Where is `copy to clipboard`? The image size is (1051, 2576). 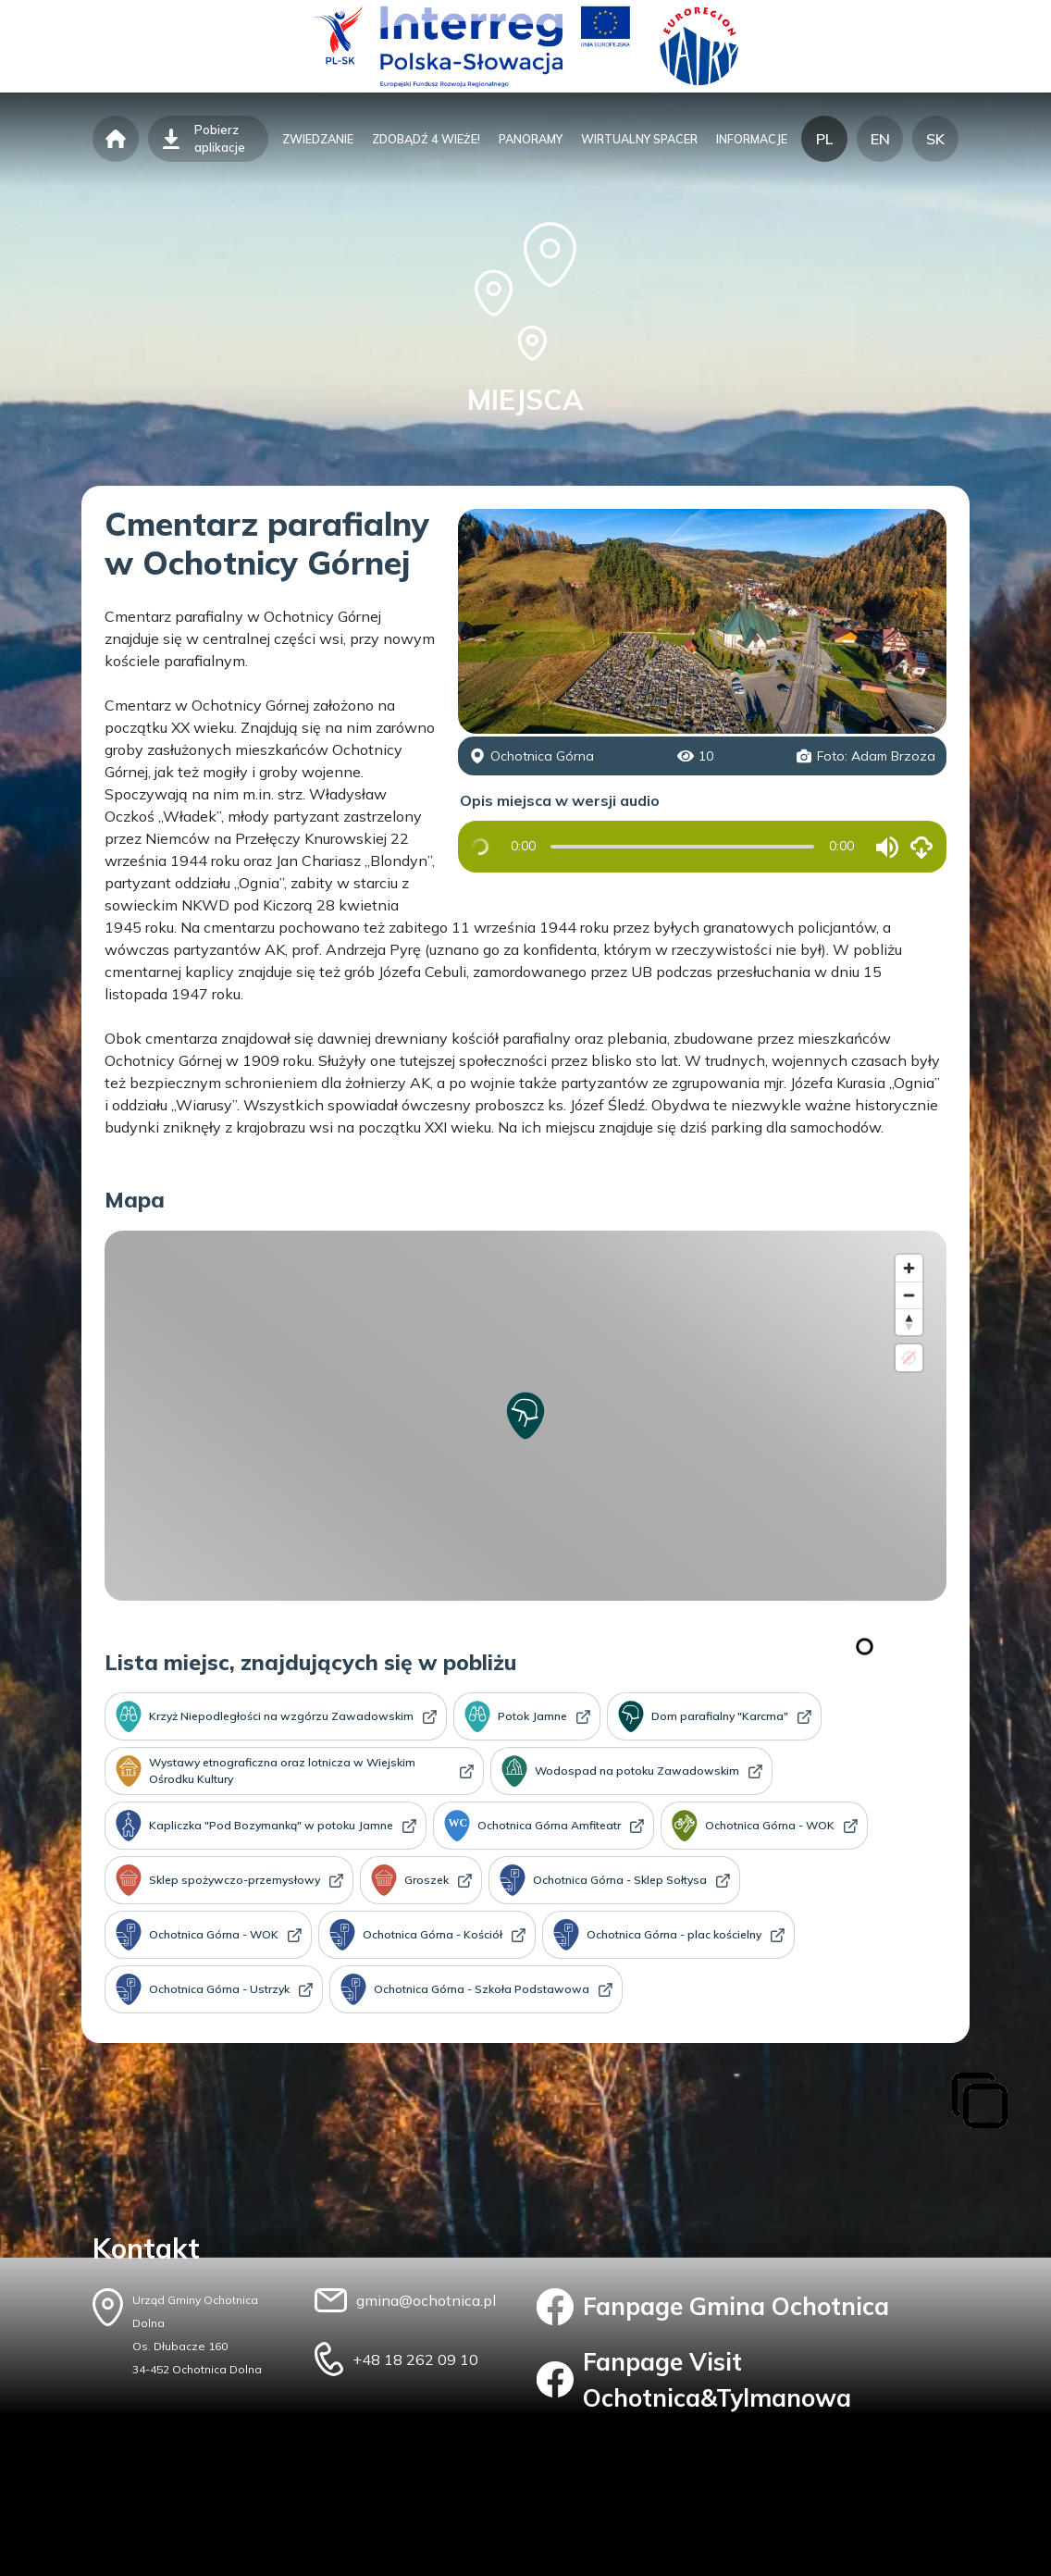 copy to clipboard is located at coordinates (980, 2100).